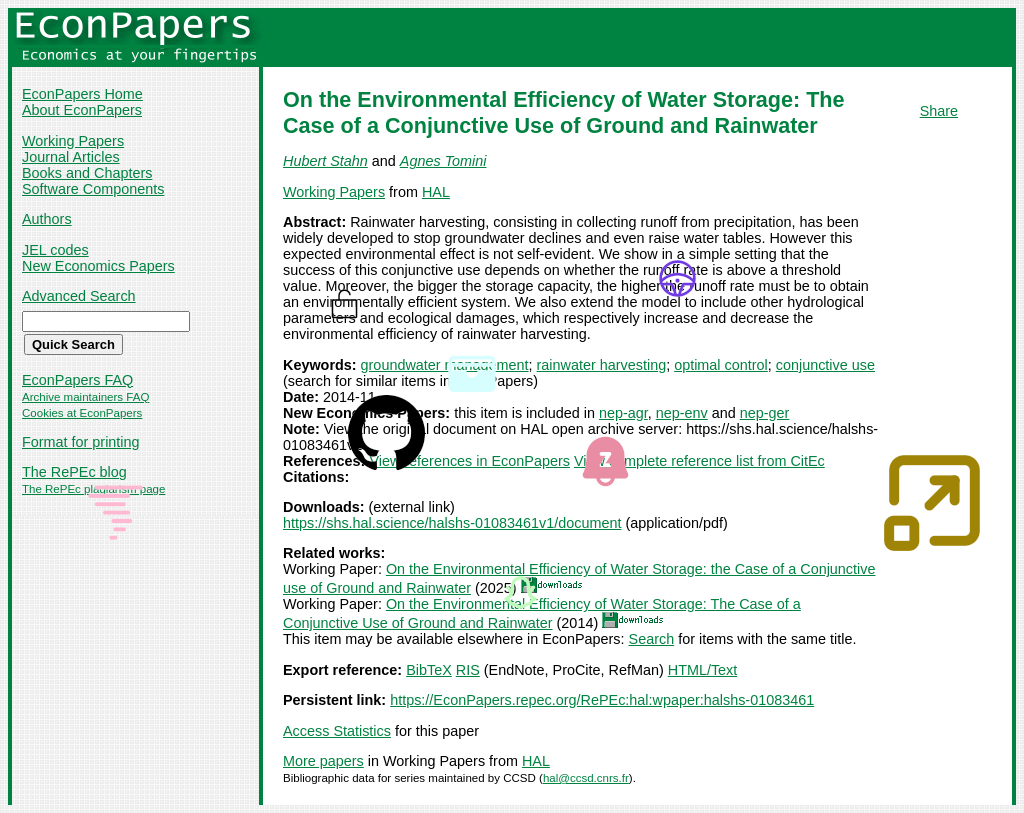  I want to click on unlock this item or content, so click(344, 305).